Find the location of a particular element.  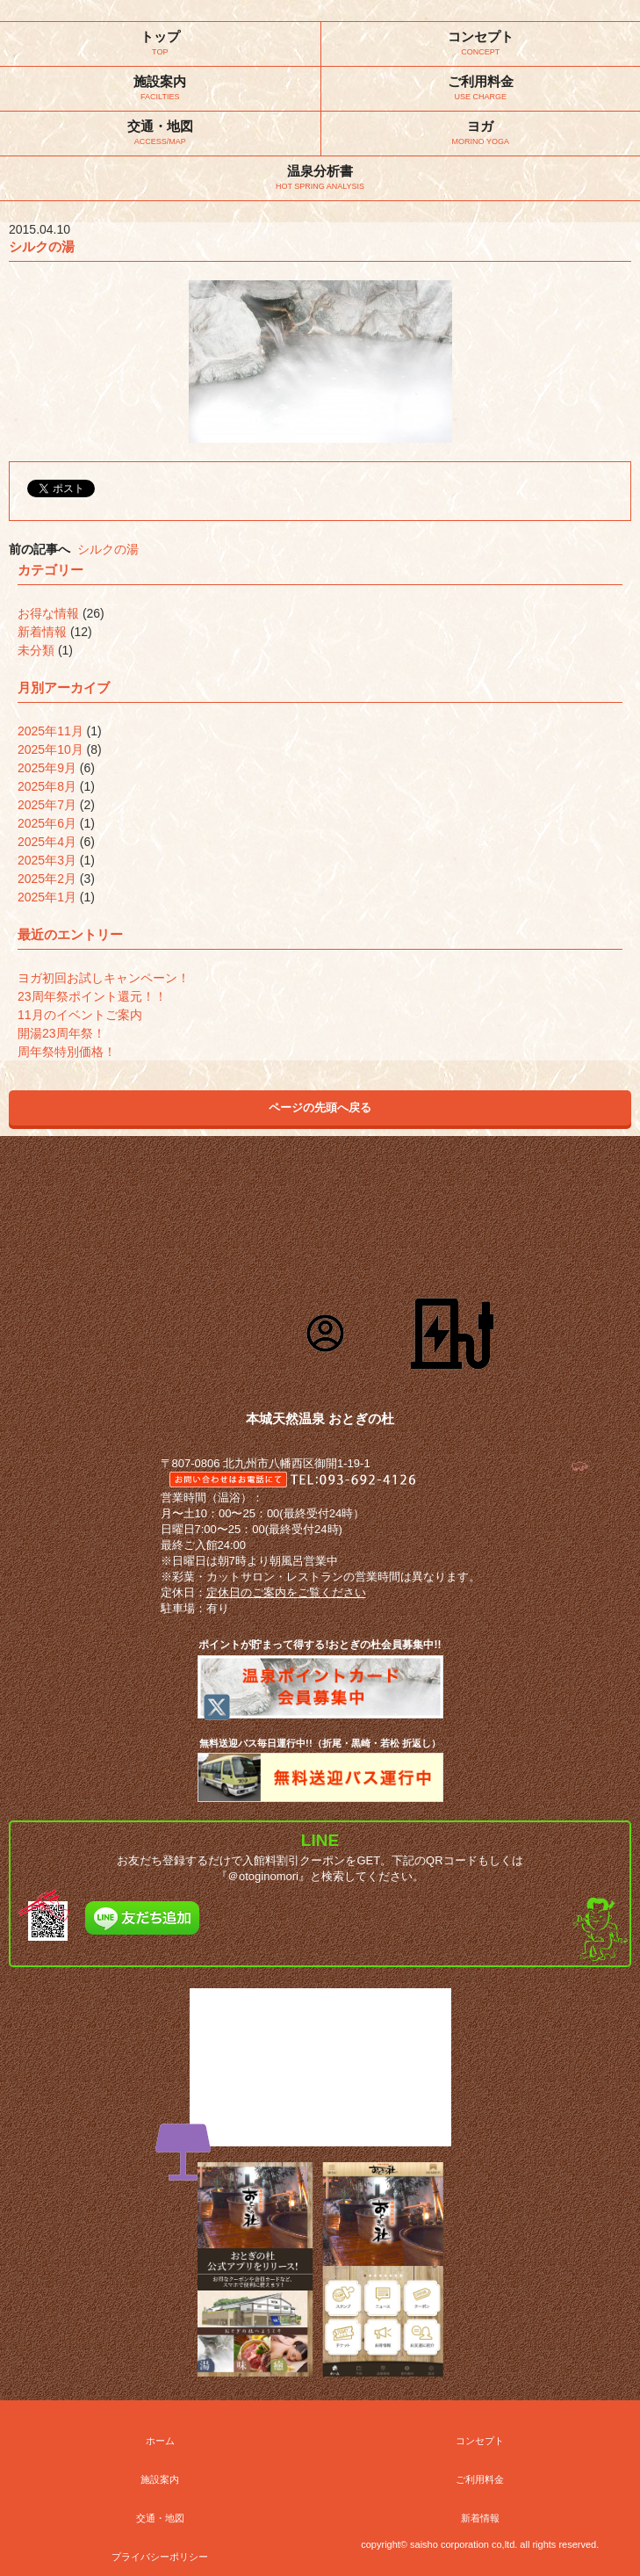

open X (formerly Twitter) app is located at coordinates (217, 1707).